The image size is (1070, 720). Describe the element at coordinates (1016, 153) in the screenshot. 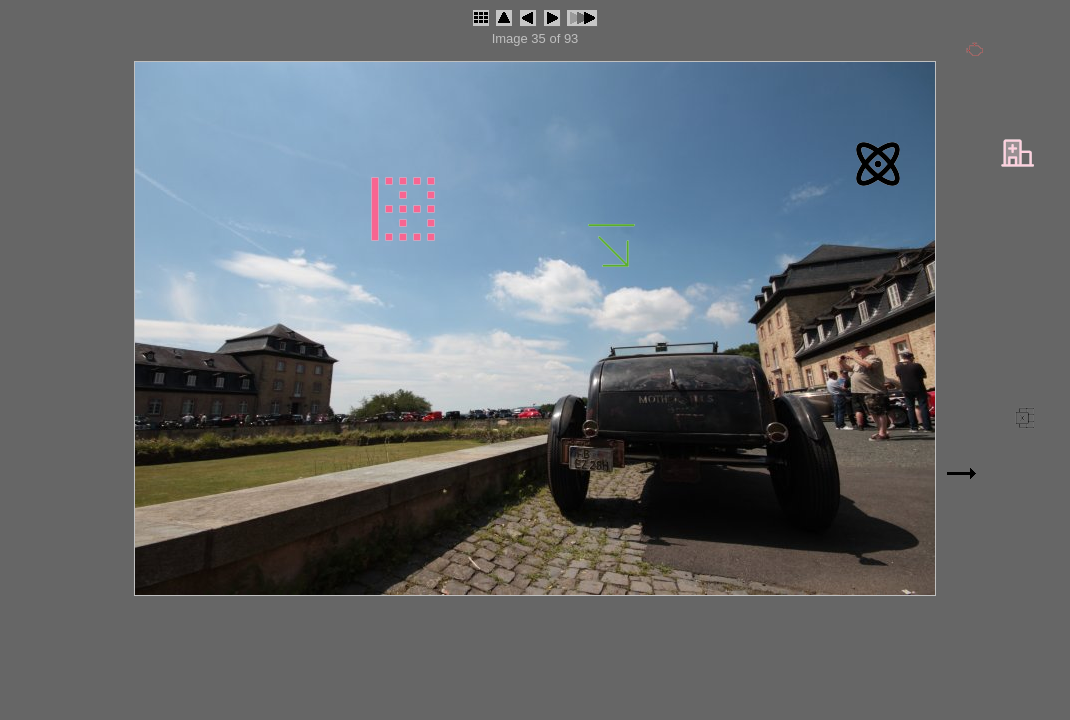

I see `find nearby hospitals or medical facilities` at that location.